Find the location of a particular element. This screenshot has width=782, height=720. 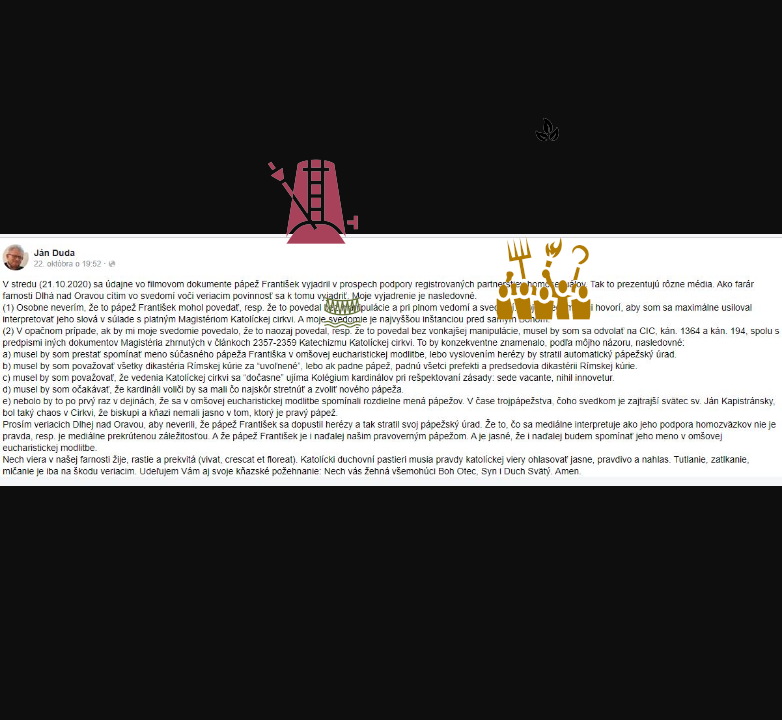

set tempo or timing for music playback is located at coordinates (316, 196).